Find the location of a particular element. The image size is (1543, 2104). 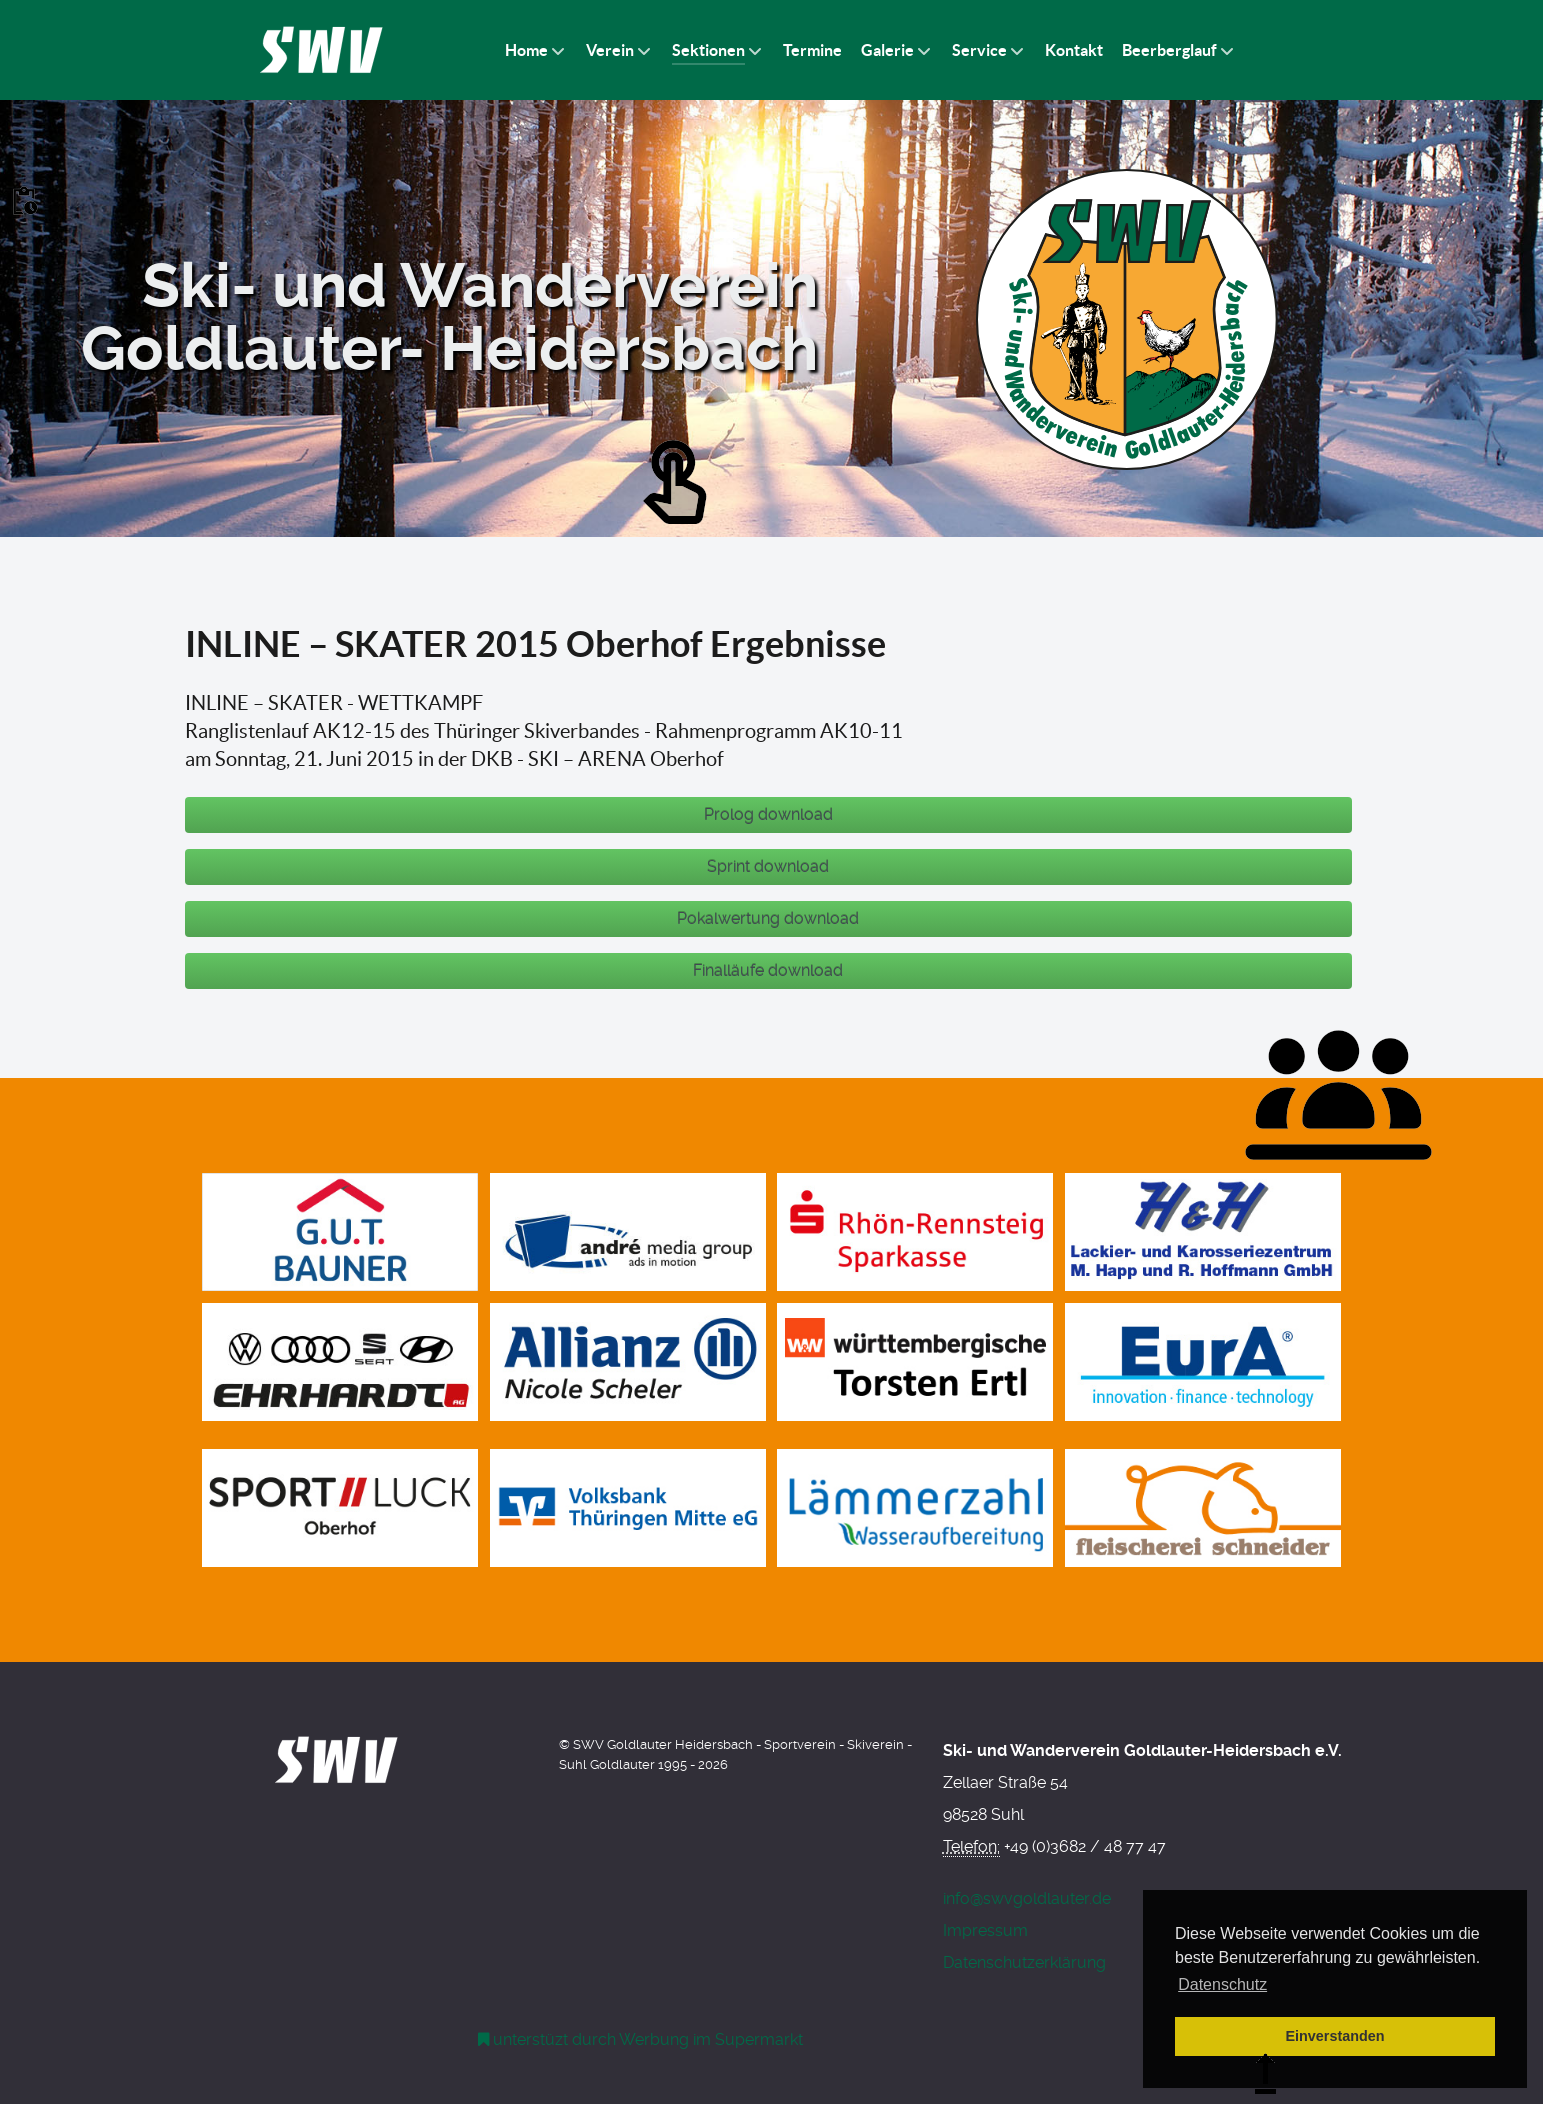

view all team members or users is located at coordinates (1338, 1092).